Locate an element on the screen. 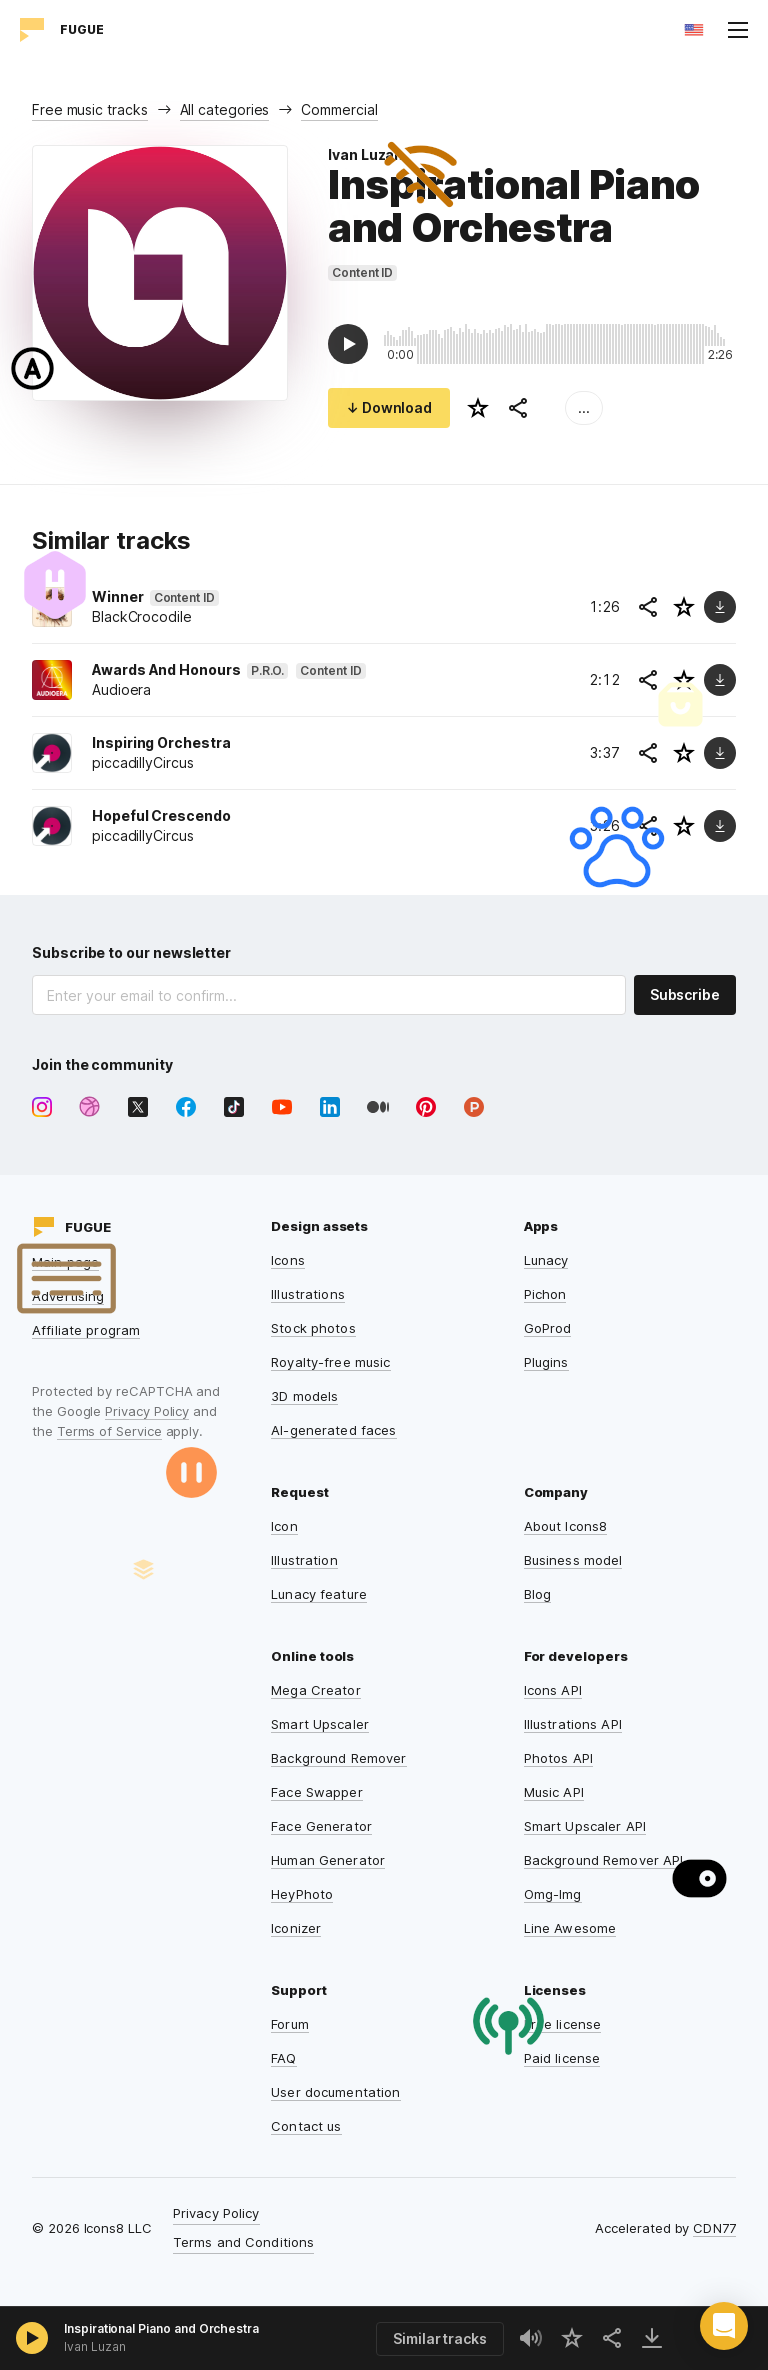 Image resolution: width=768 pixels, height=2370 pixels. access radio or audio streaming is located at coordinates (508, 2024).